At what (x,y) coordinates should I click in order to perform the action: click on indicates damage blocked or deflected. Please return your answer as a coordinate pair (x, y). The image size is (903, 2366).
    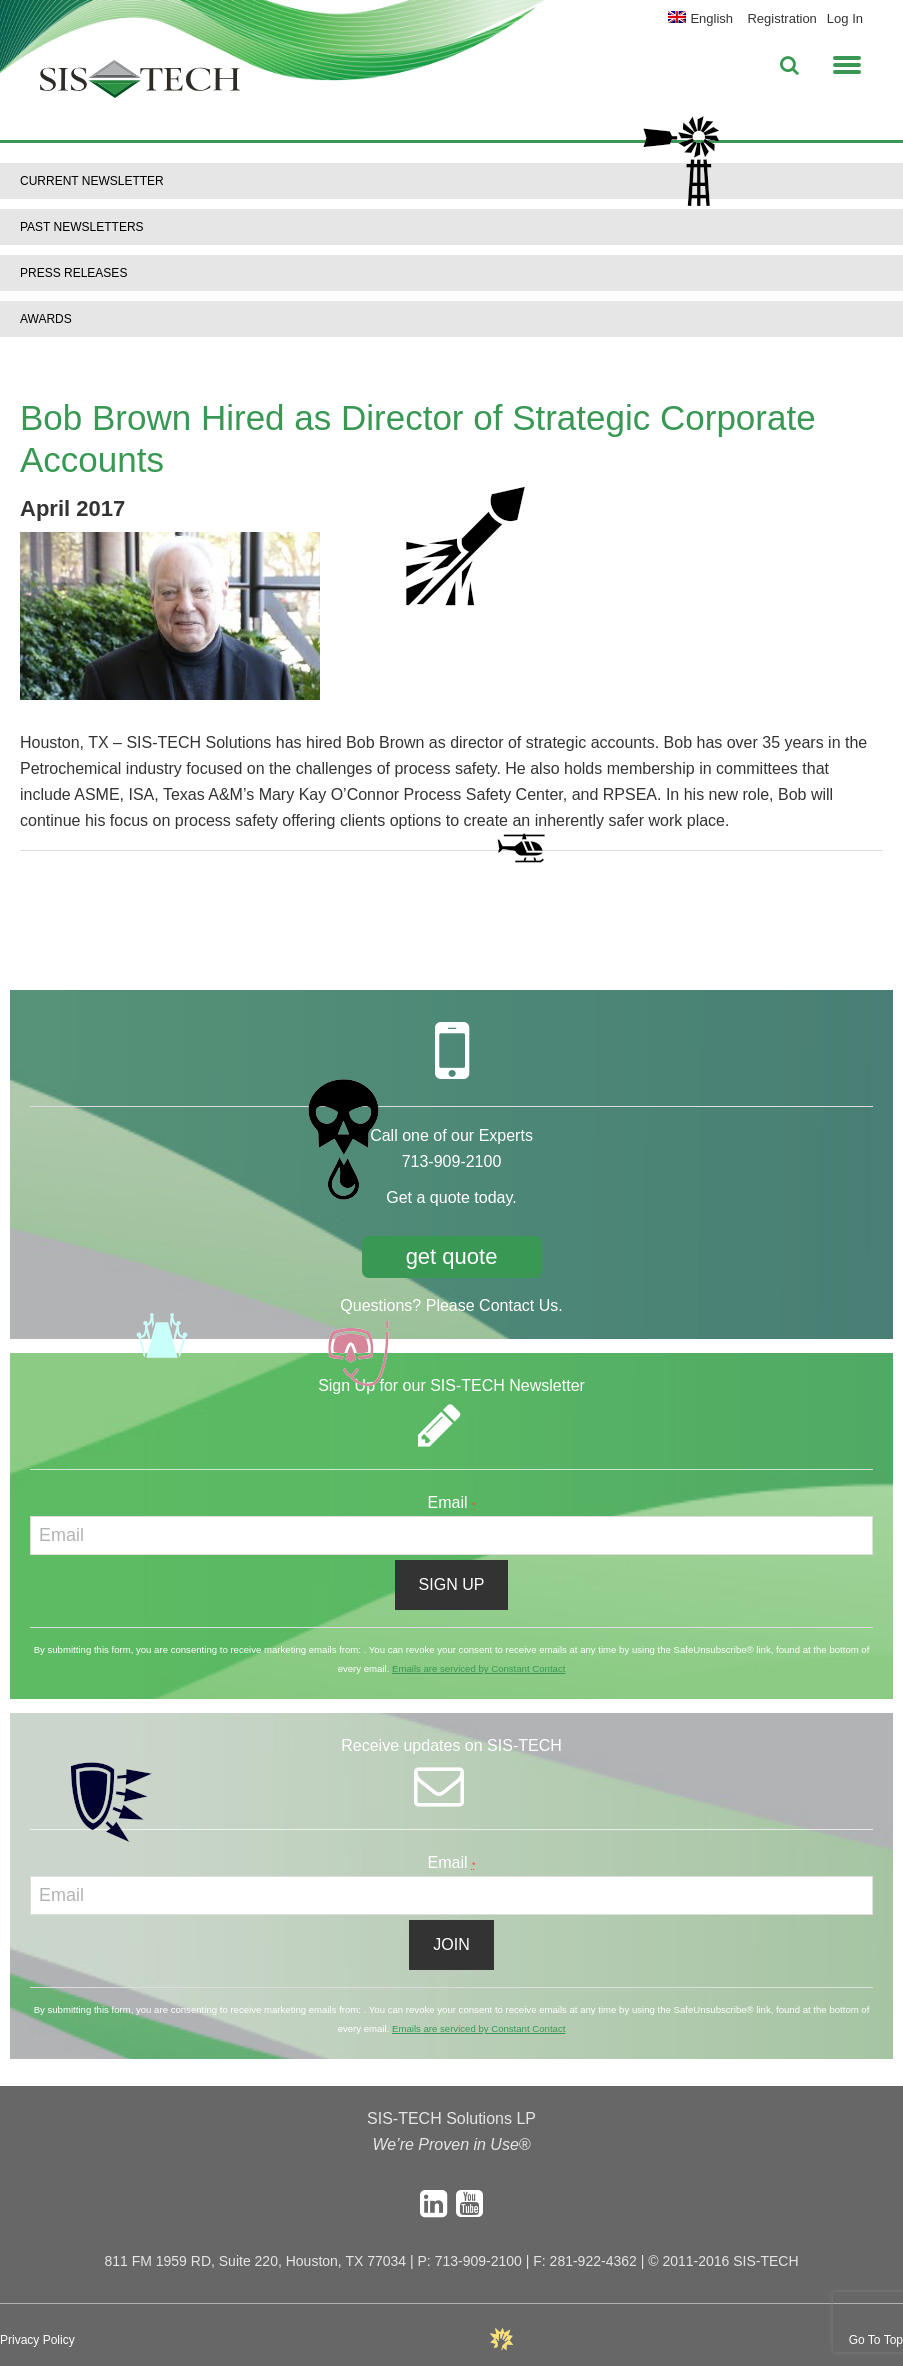
    Looking at the image, I should click on (111, 1802).